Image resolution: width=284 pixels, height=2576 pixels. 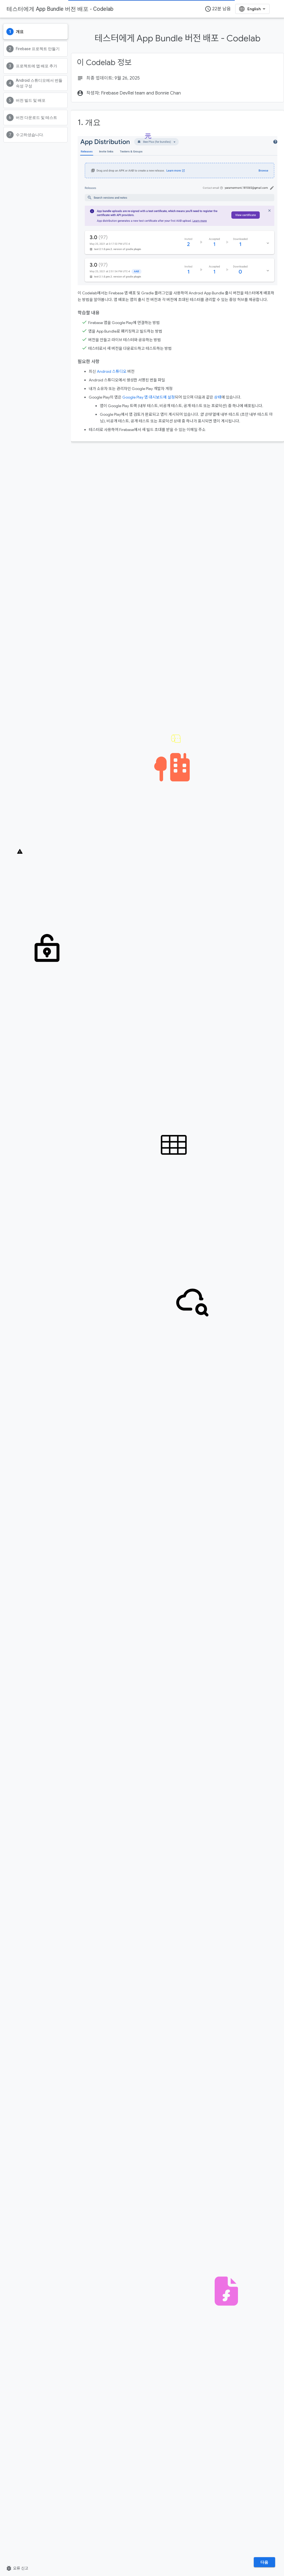 What do you see at coordinates (172, 767) in the screenshot?
I see `view urban green spaces or parks` at bounding box center [172, 767].